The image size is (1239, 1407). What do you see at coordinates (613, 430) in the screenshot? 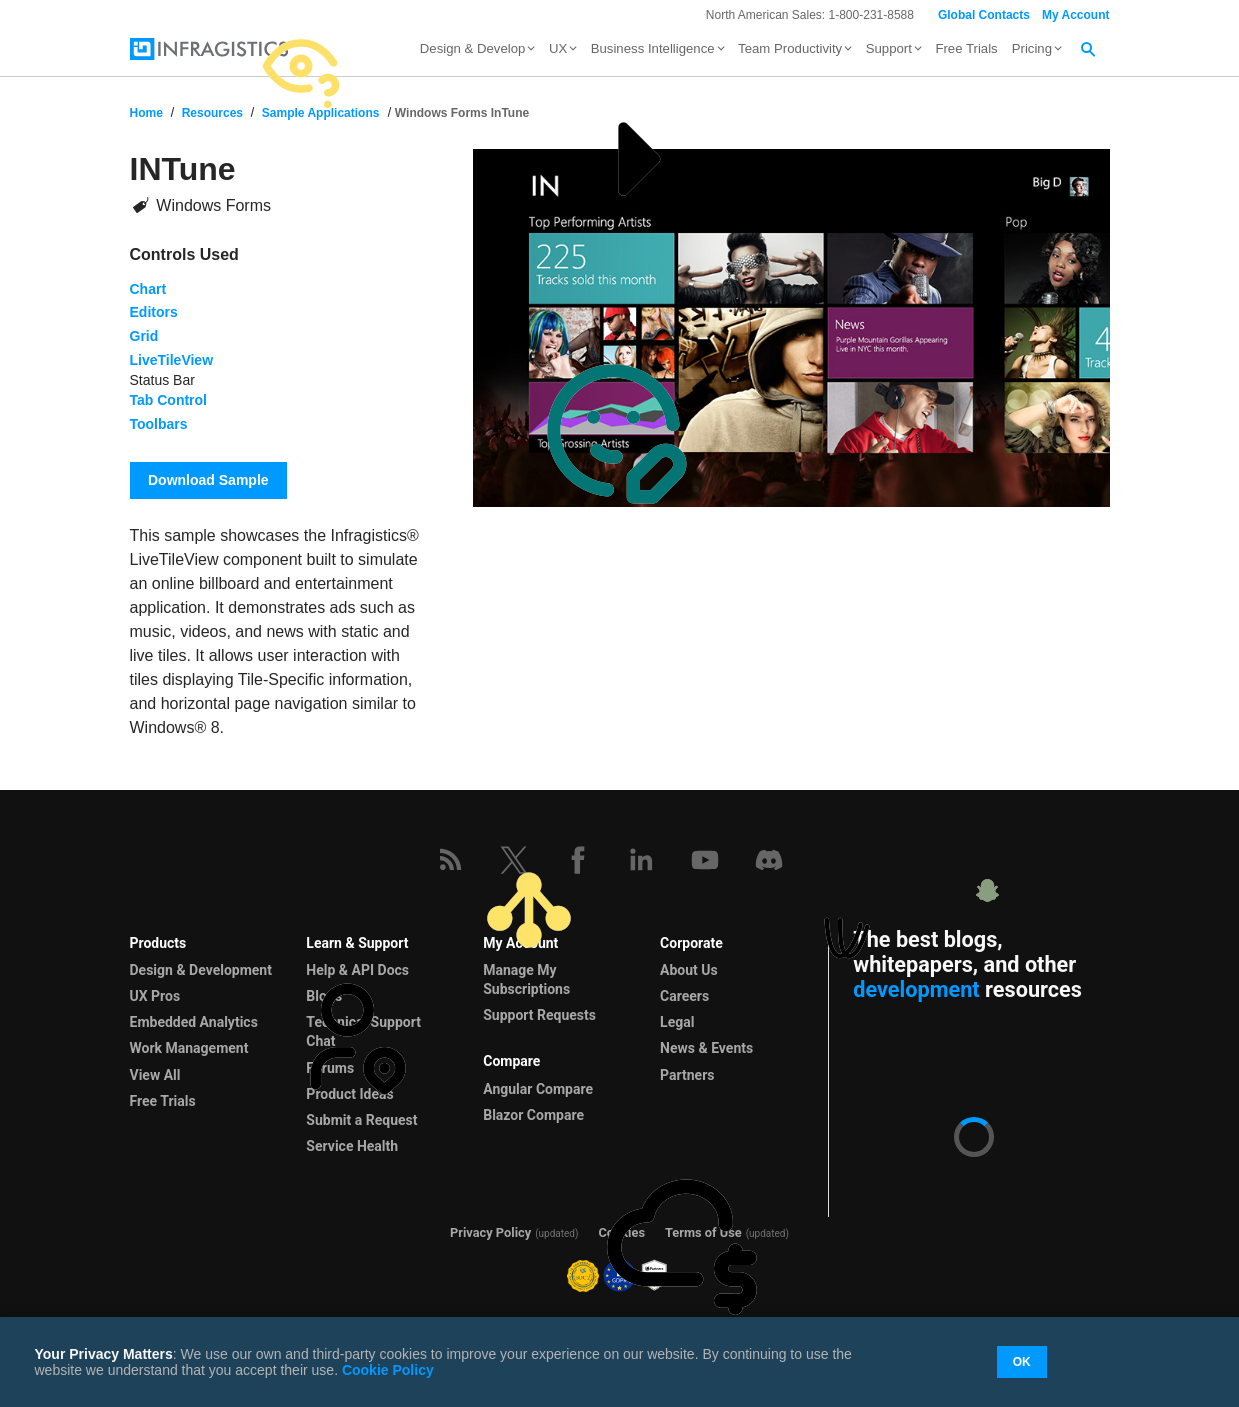
I see `edit your mood or status` at bounding box center [613, 430].